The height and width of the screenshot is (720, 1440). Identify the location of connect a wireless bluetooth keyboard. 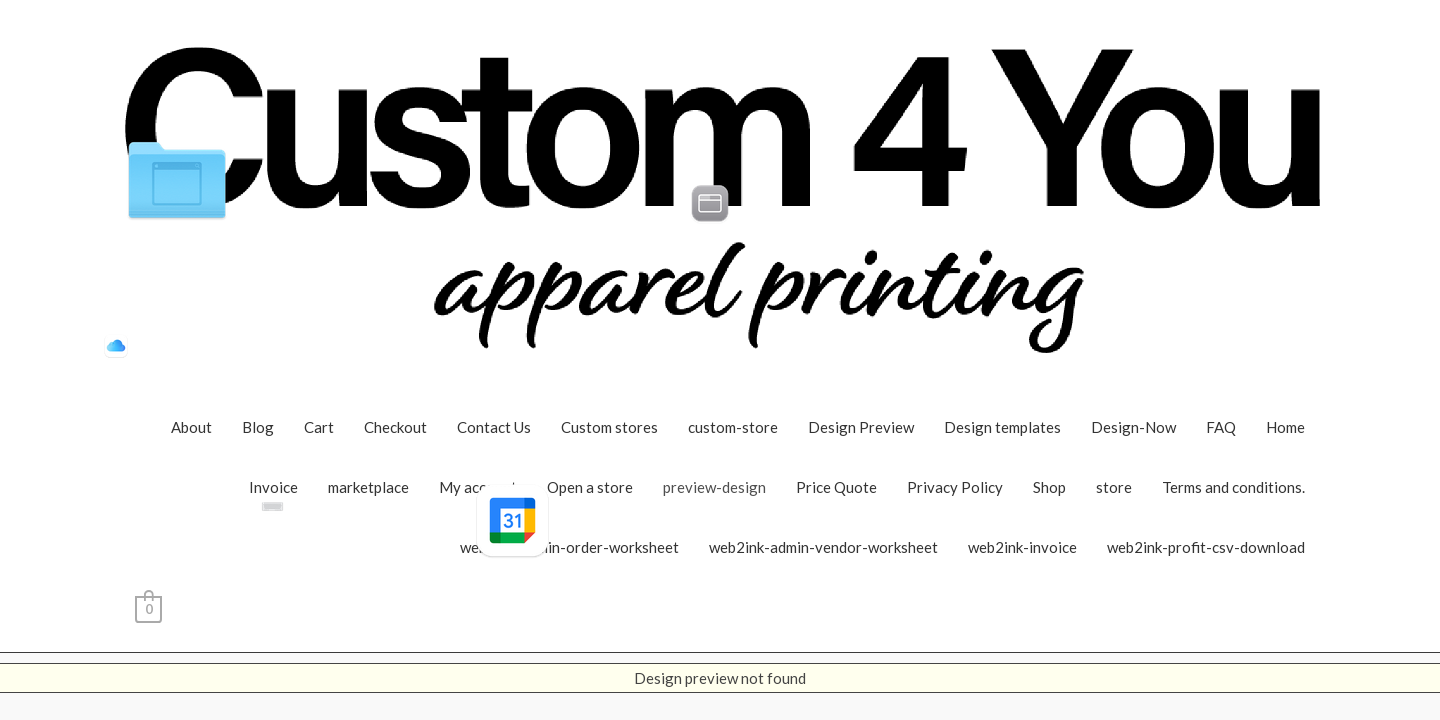
(272, 506).